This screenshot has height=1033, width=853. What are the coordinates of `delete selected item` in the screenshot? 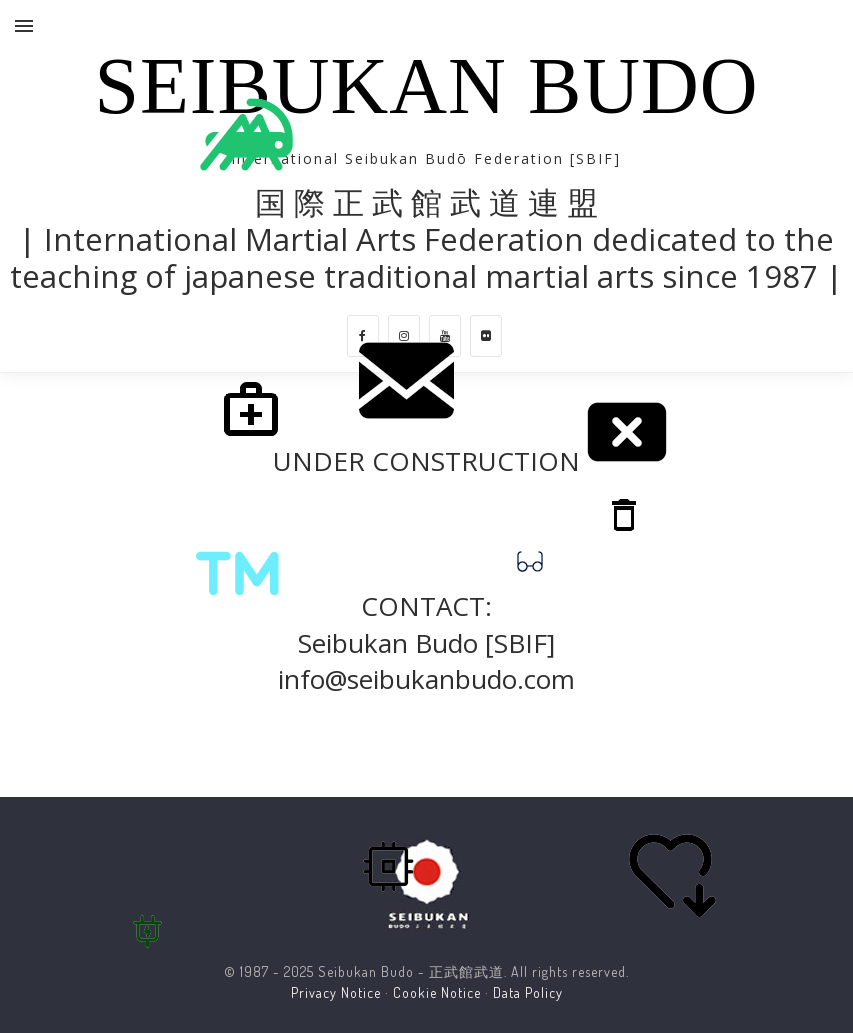 It's located at (624, 515).